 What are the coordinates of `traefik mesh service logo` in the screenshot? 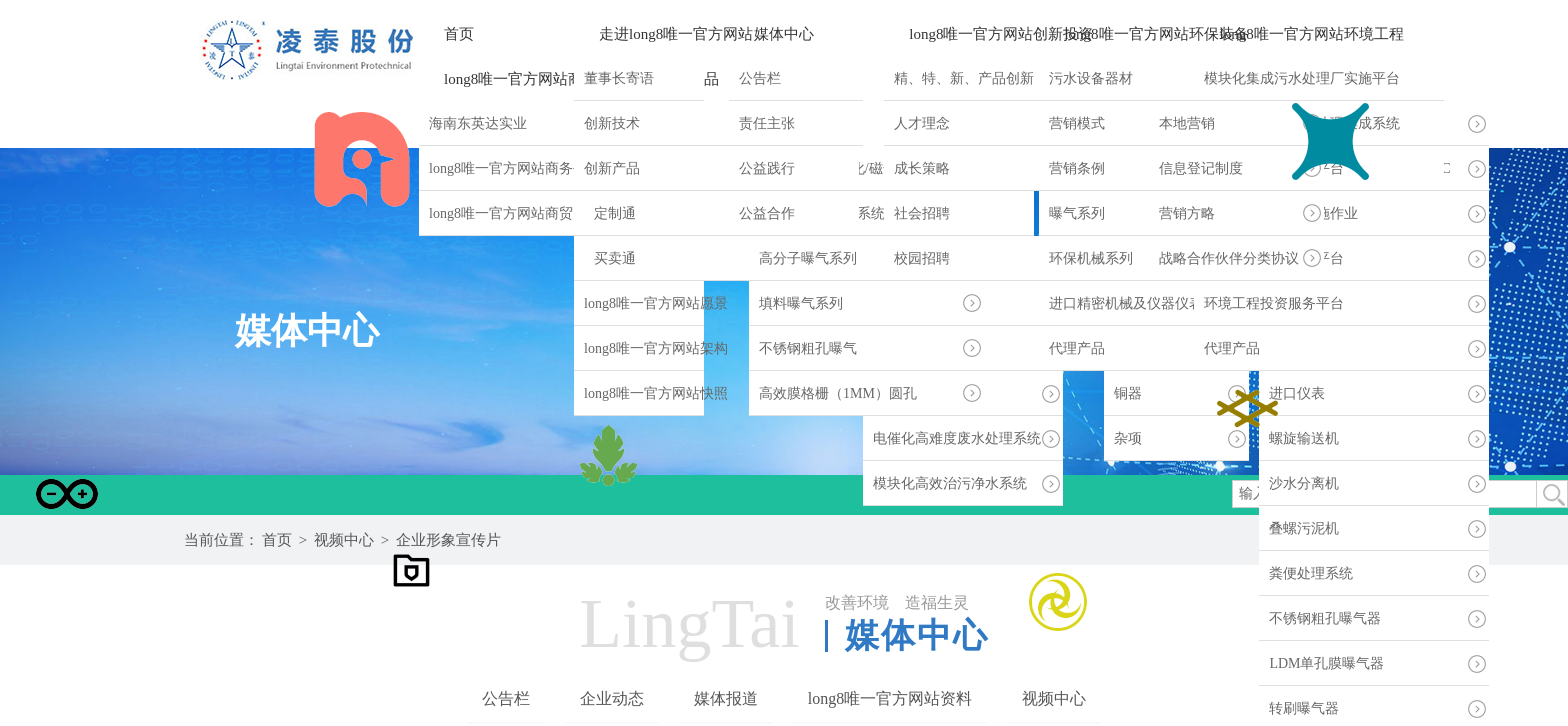 It's located at (1247, 408).